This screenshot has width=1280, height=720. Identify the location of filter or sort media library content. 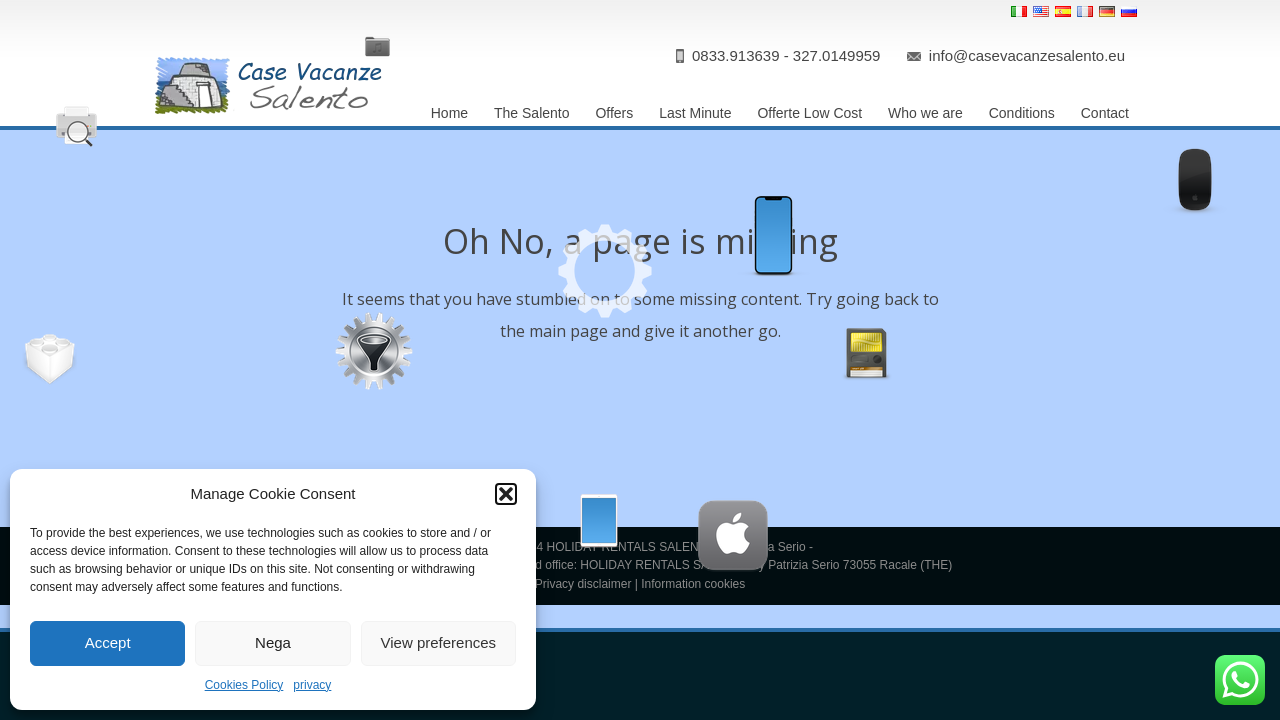
(374, 351).